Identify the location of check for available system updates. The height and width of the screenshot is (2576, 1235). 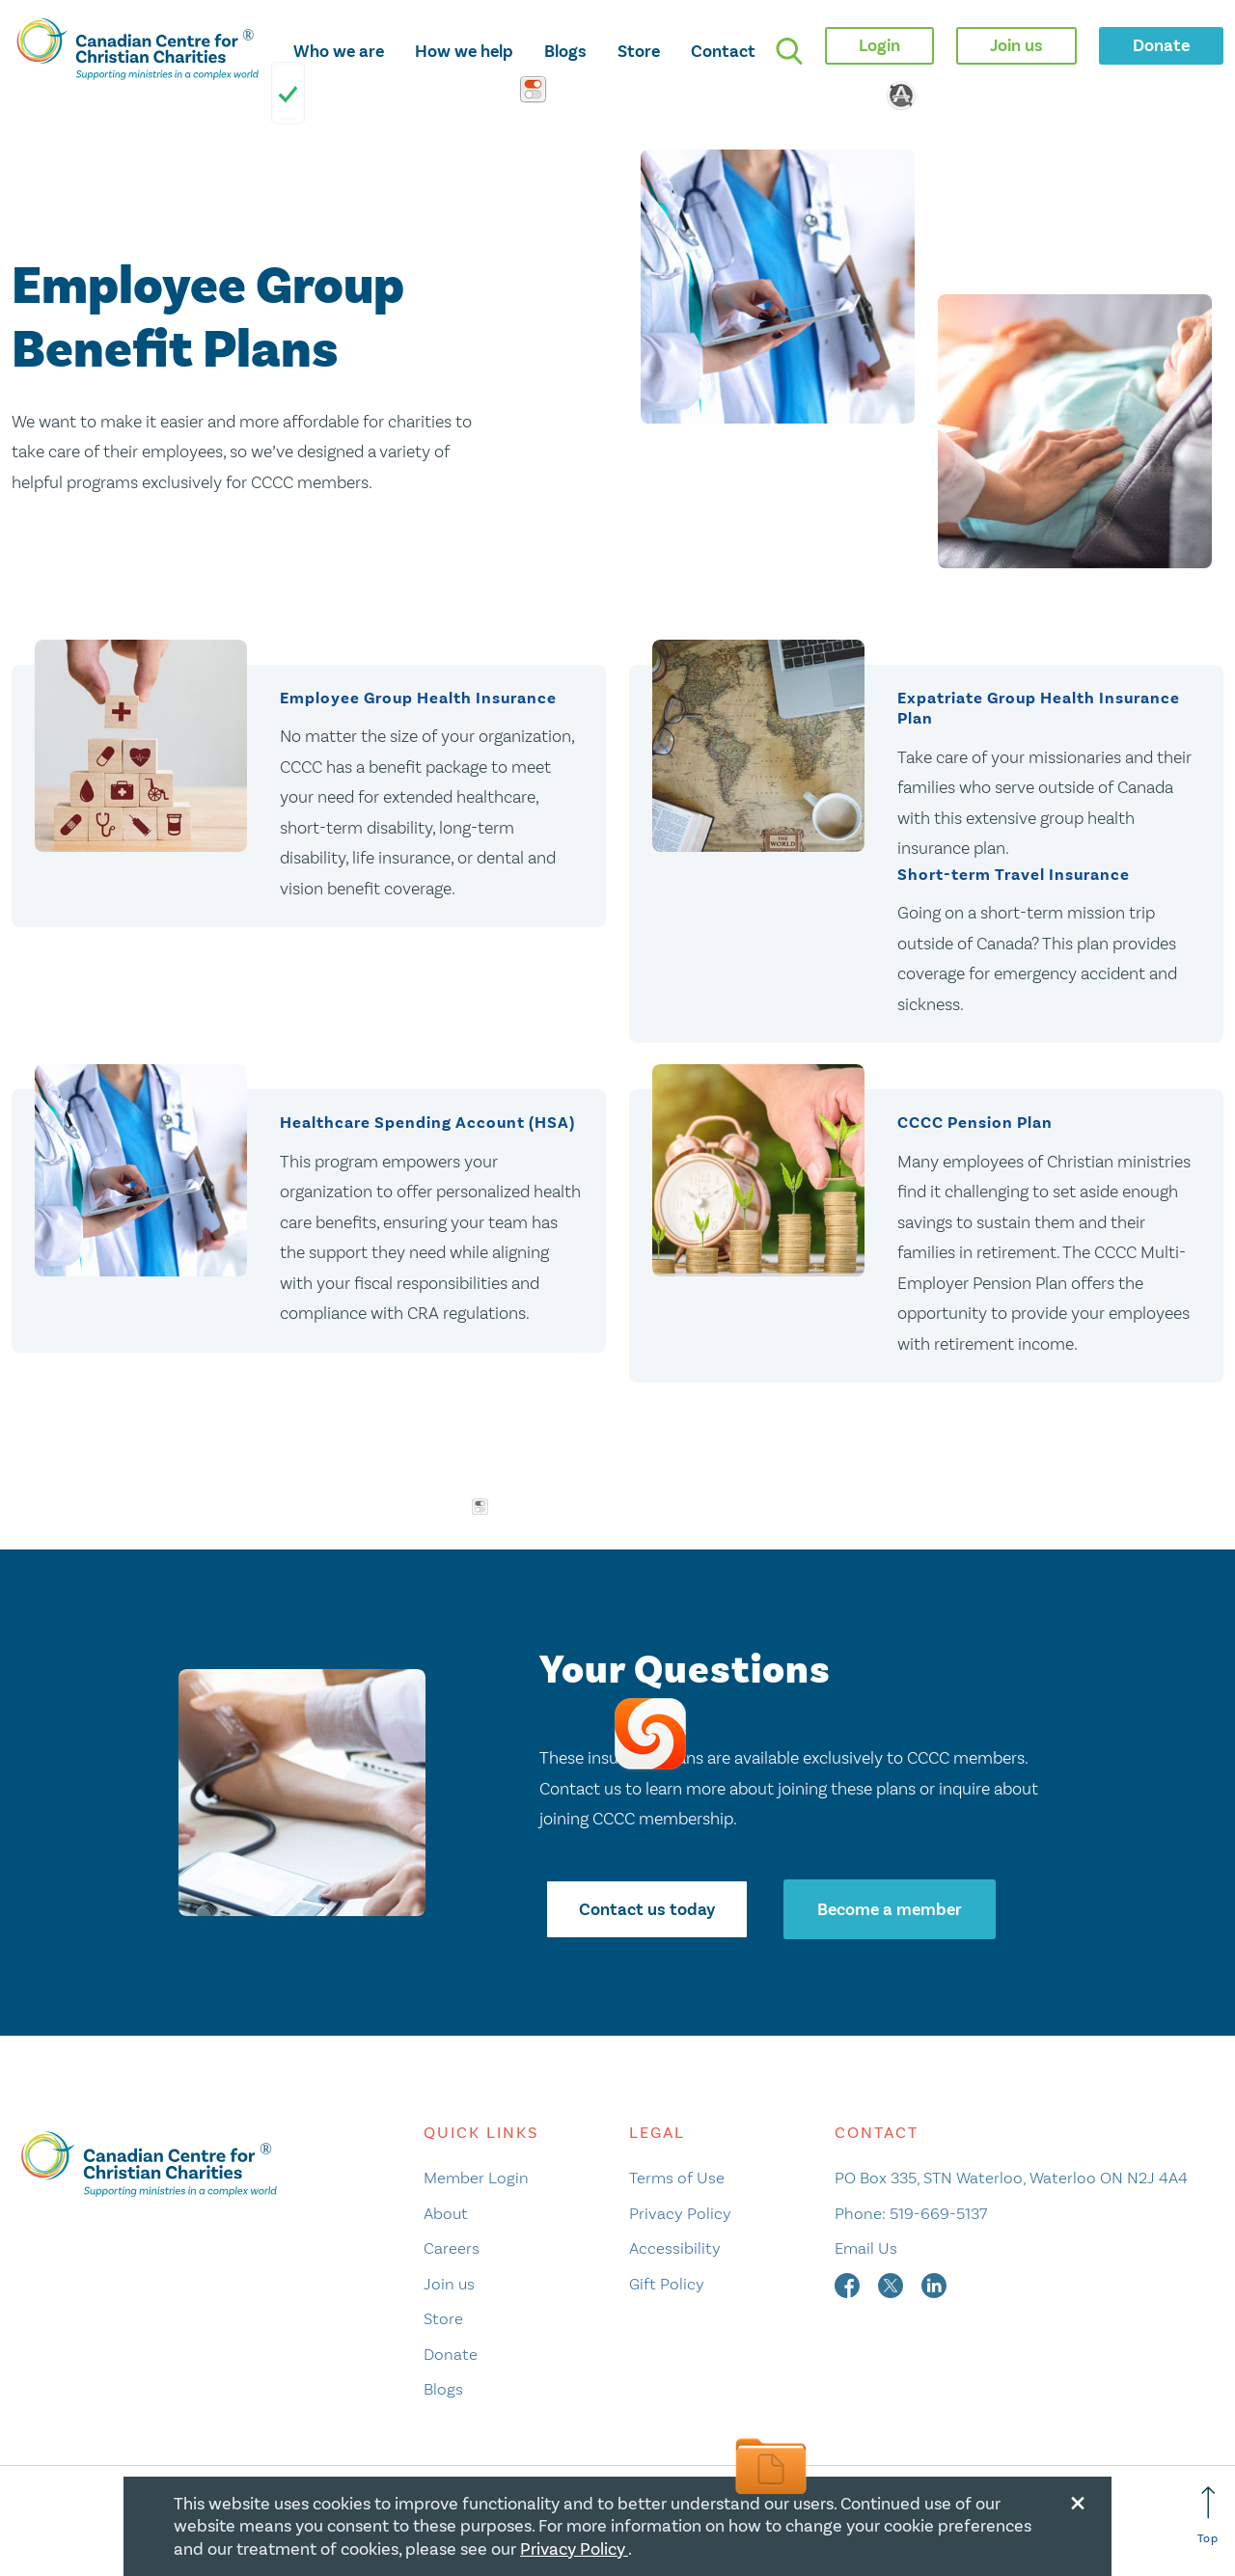
(901, 96).